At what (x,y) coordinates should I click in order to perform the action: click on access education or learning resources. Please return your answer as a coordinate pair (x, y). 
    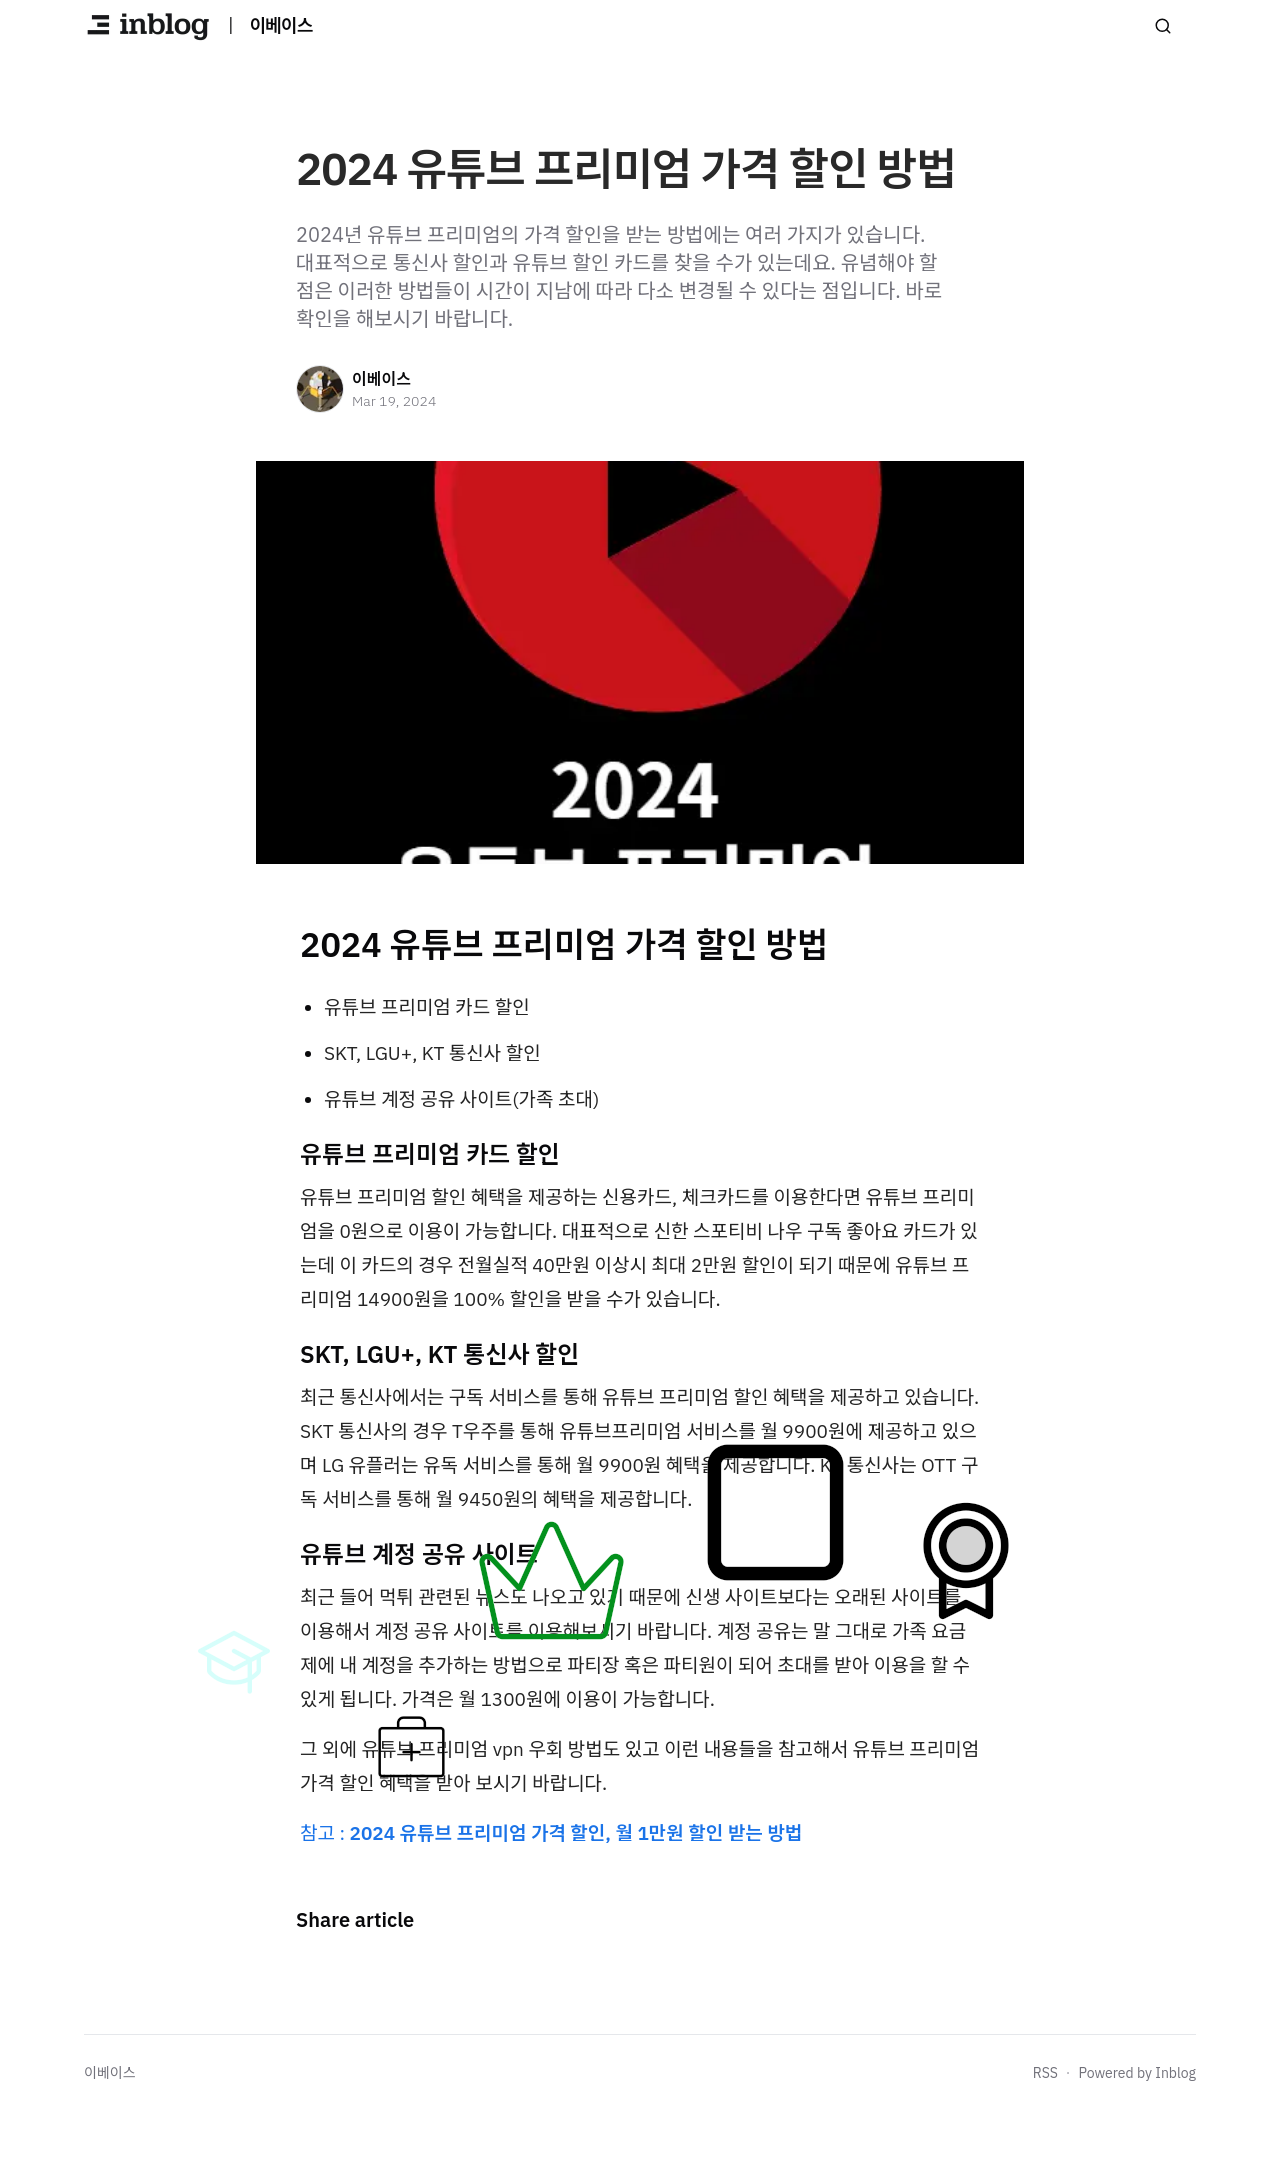
    Looking at the image, I should click on (234, 1660).